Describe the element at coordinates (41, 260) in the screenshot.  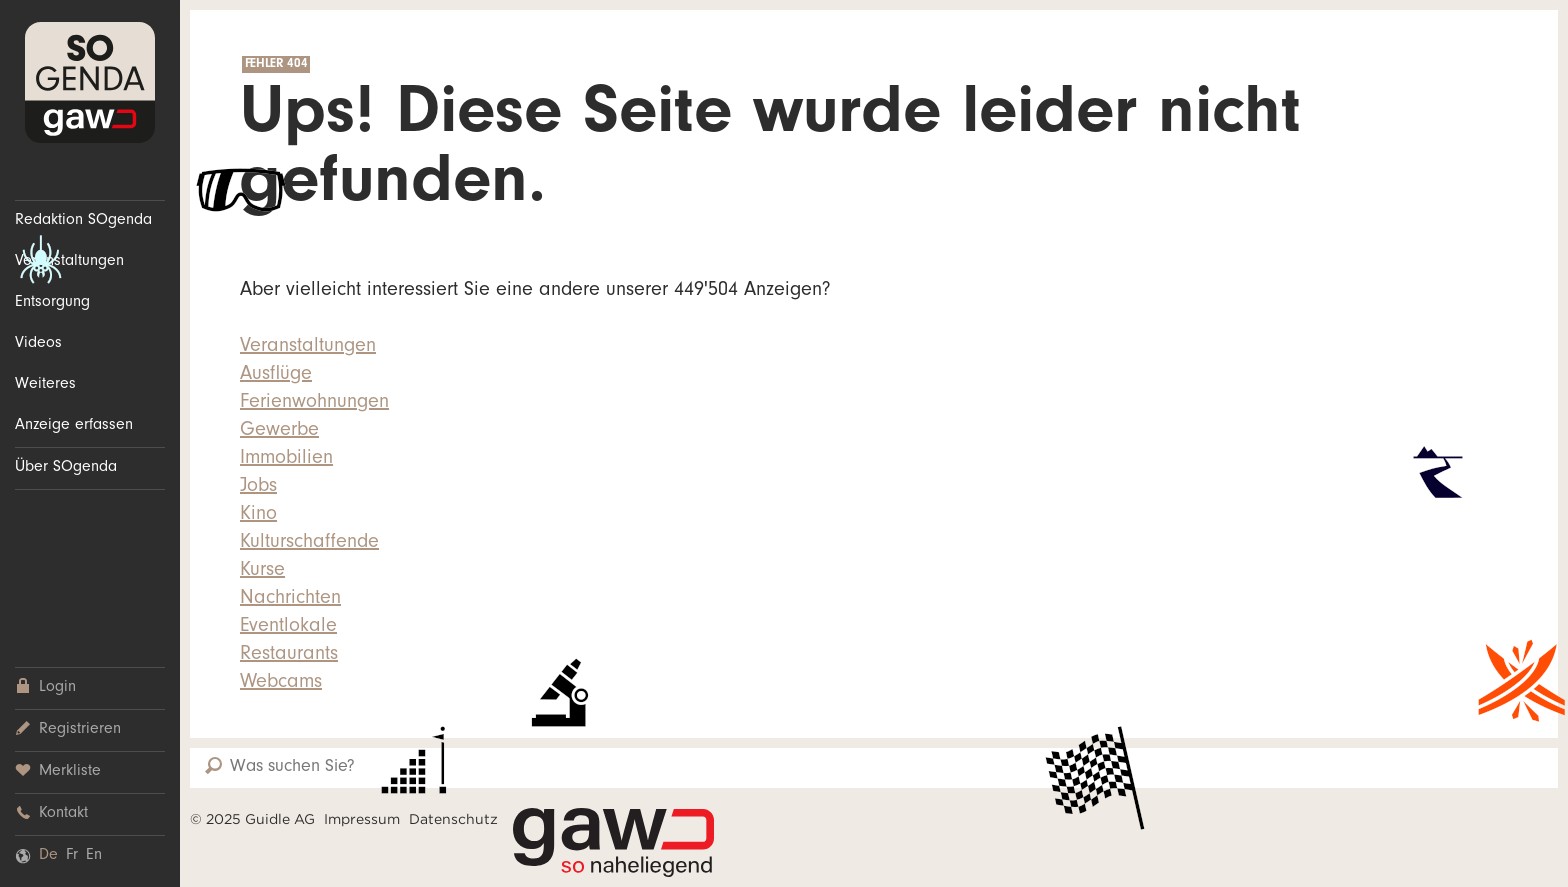
I see `indicates a spooky or halloween-themed game element` at that location.